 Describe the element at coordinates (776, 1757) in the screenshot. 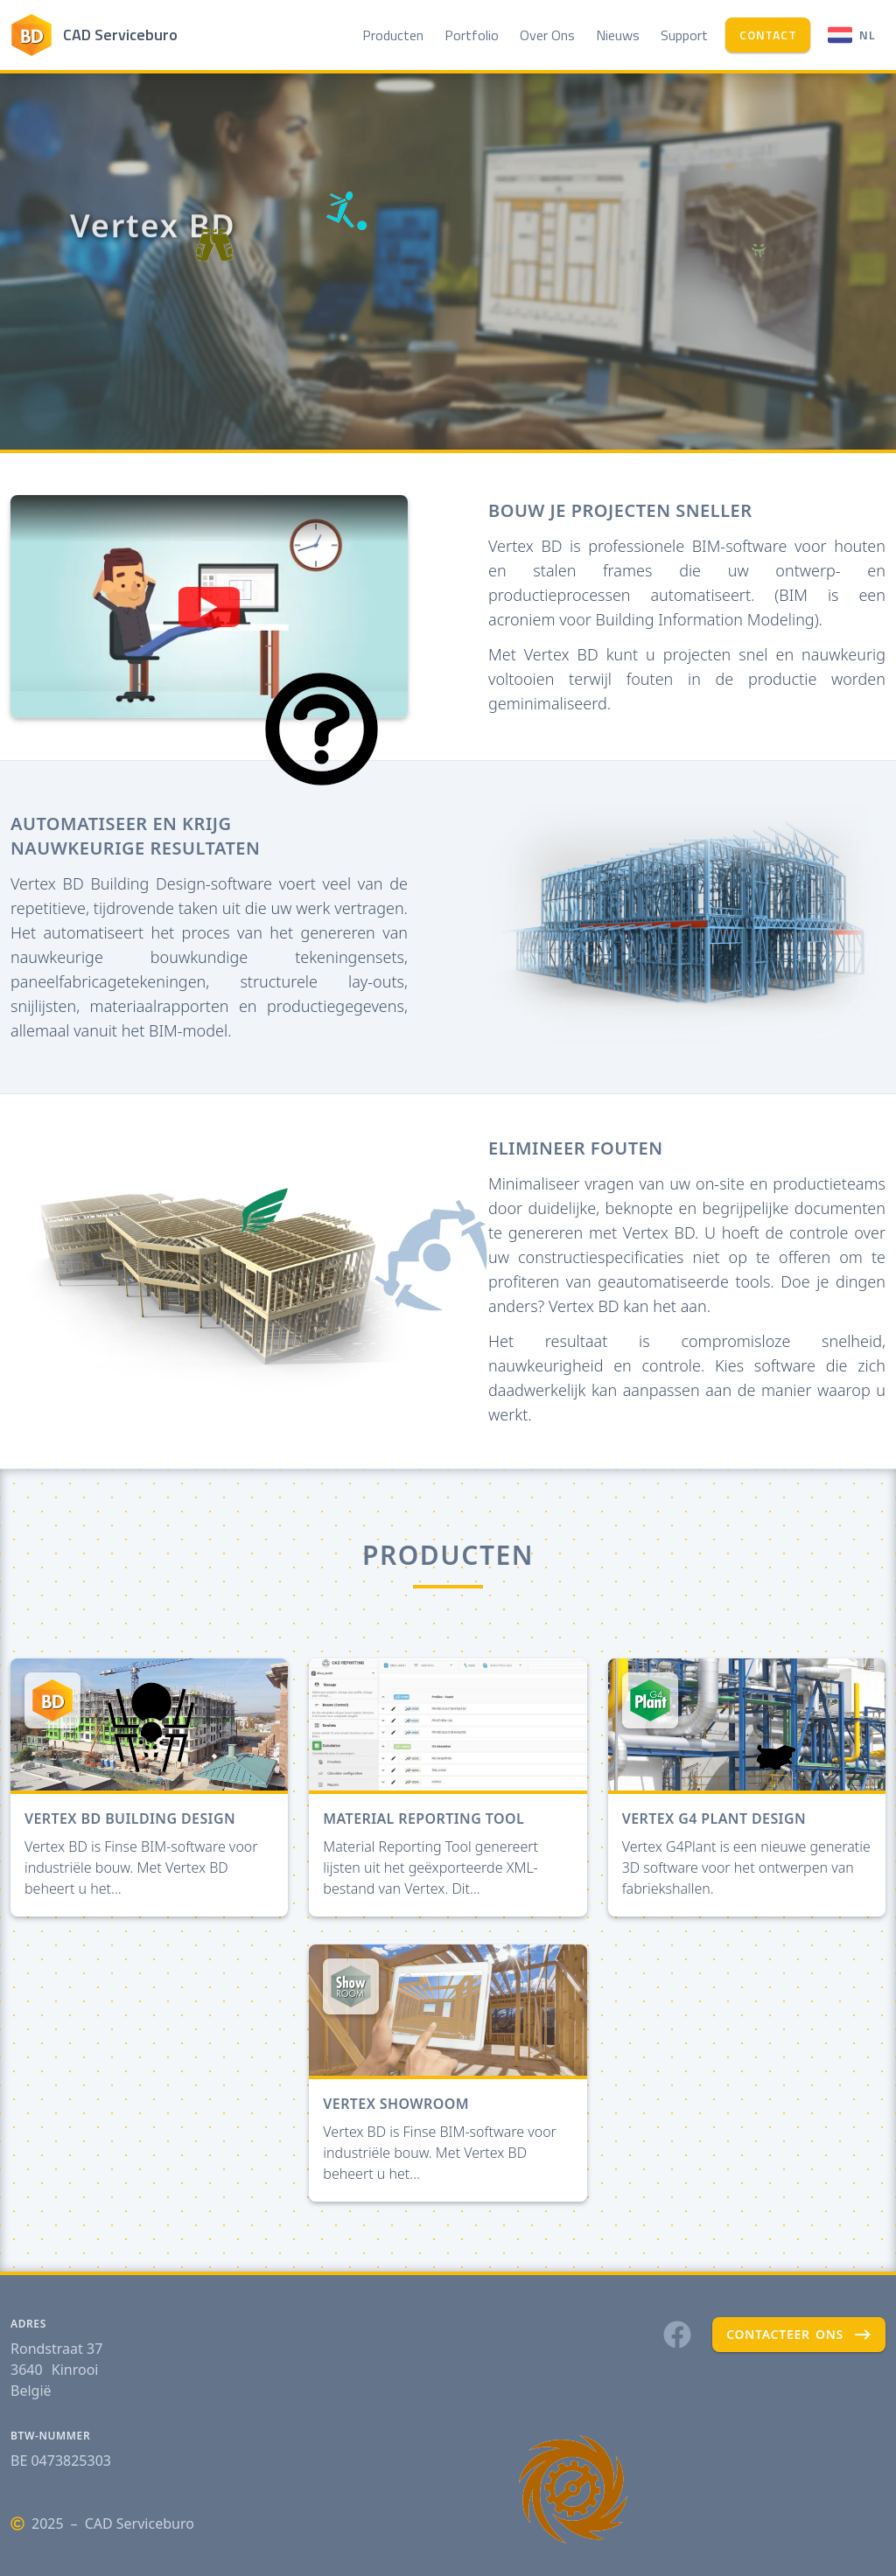

I see `select bulgaria as your country or region` at that location.